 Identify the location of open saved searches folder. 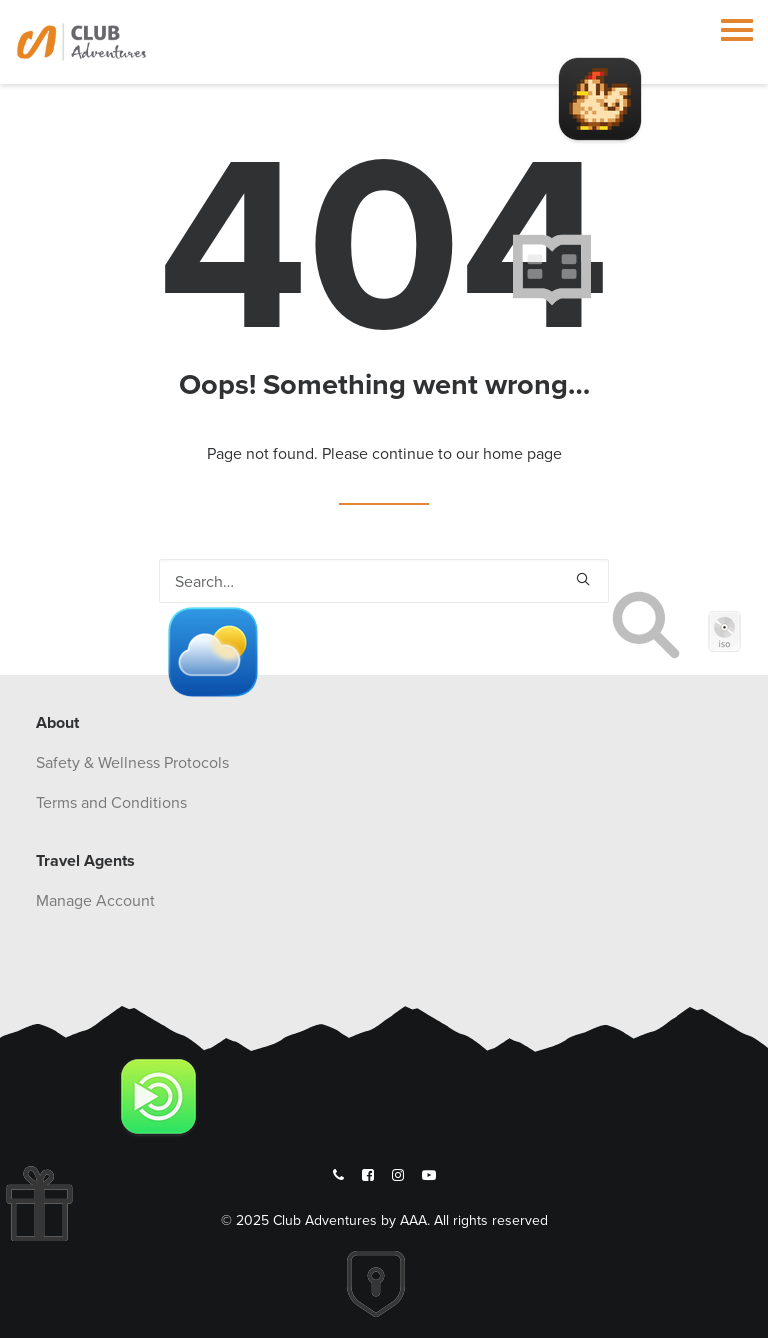
(646, 625).